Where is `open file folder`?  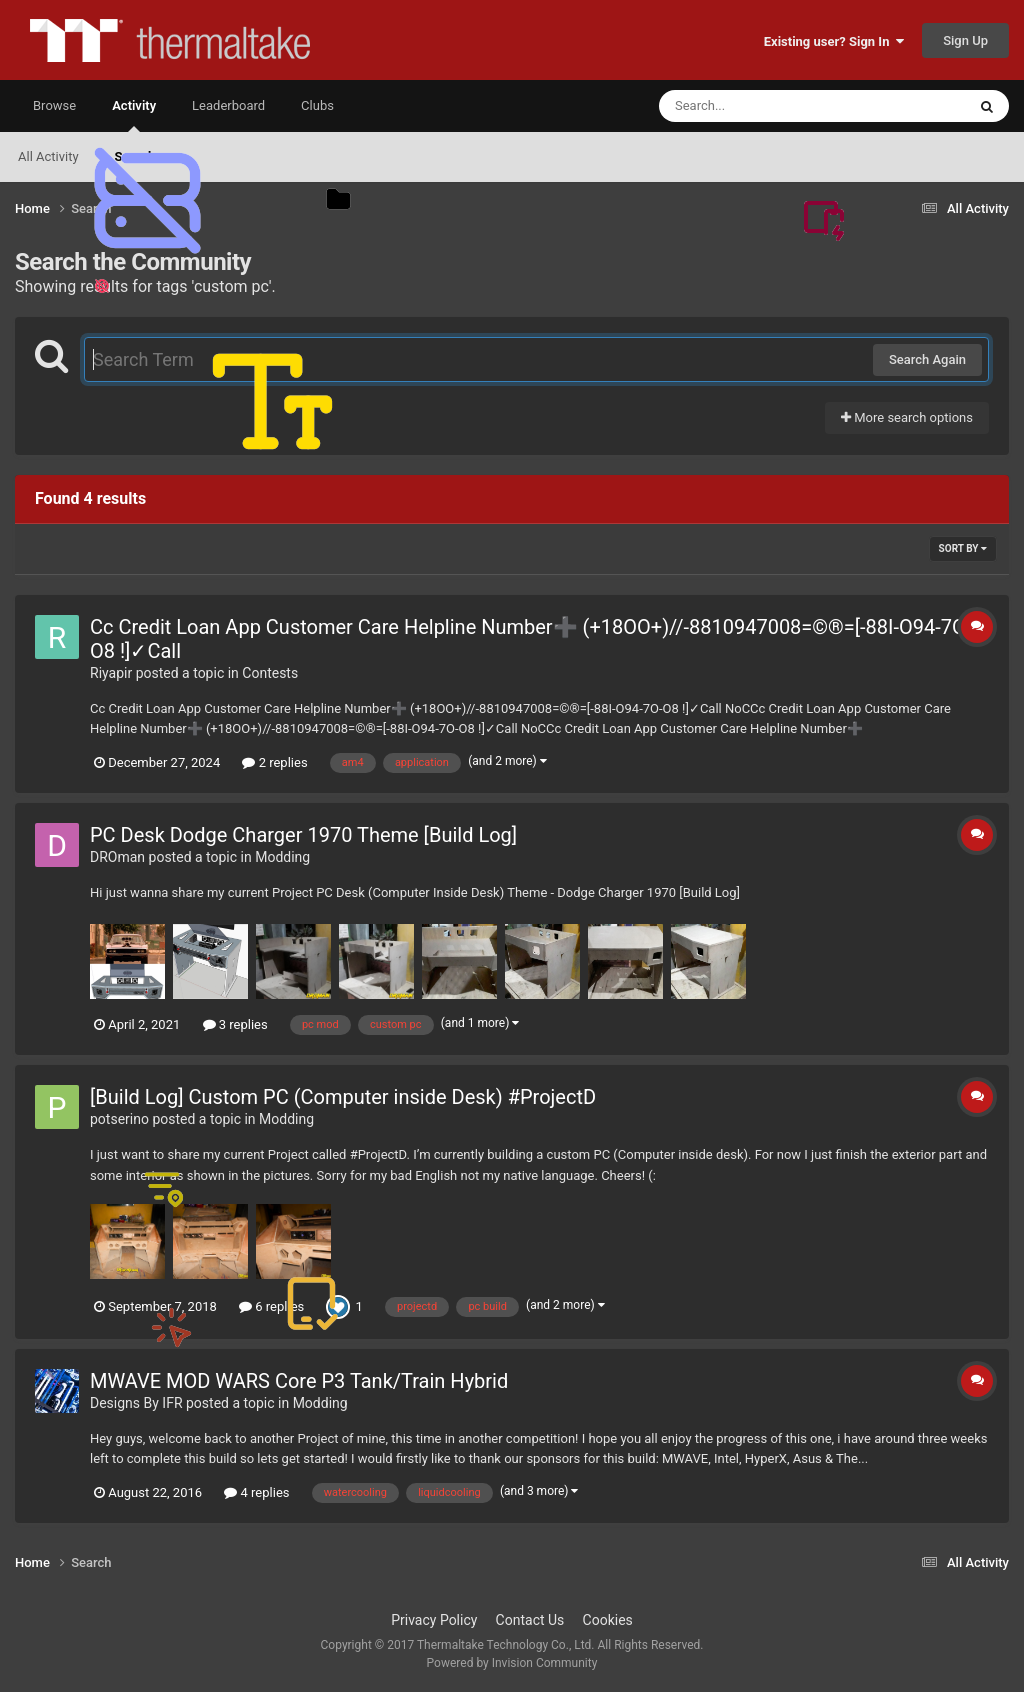
open file folder is located at coordinates (338, 199).